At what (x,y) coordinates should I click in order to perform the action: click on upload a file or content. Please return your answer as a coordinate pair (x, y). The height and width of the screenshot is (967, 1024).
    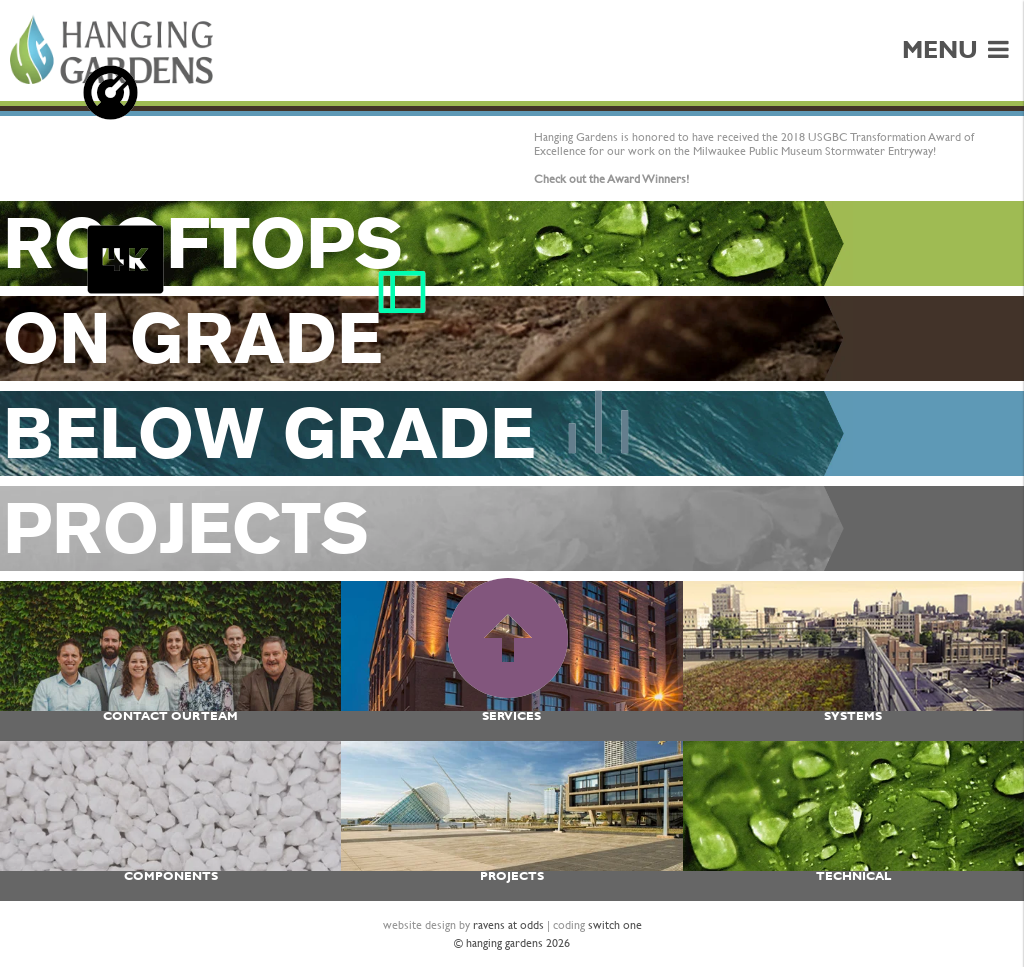
    Looking at the image, I should click on (508, 638).